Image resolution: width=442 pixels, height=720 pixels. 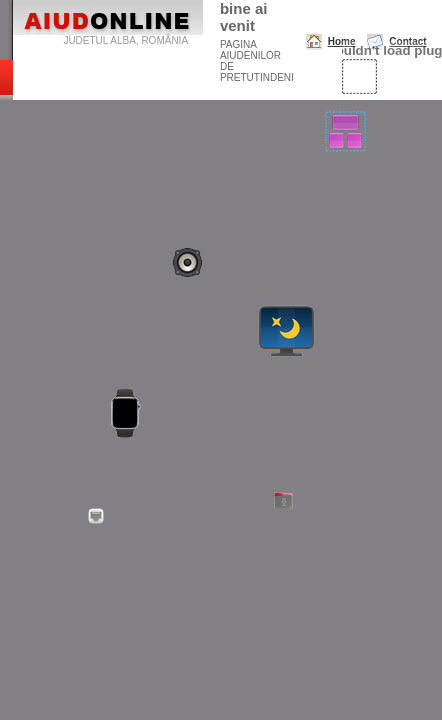 I want to click on indicates content not yet loaded, so click(x=359, y=76).